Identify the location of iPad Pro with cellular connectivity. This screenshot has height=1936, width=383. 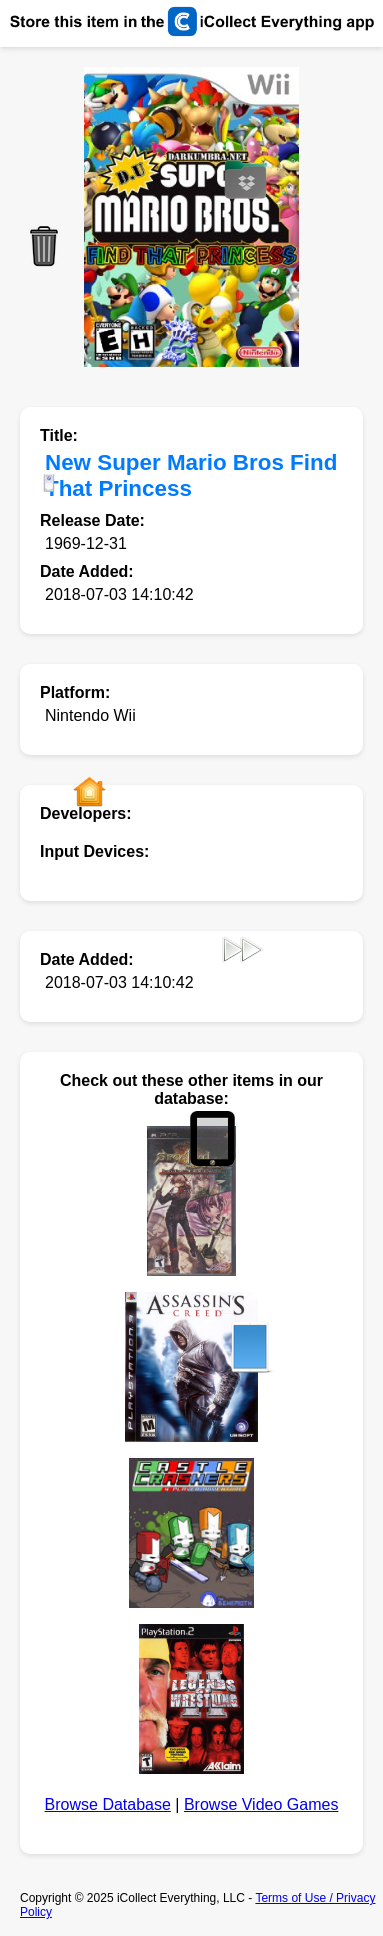
(250, 1347).